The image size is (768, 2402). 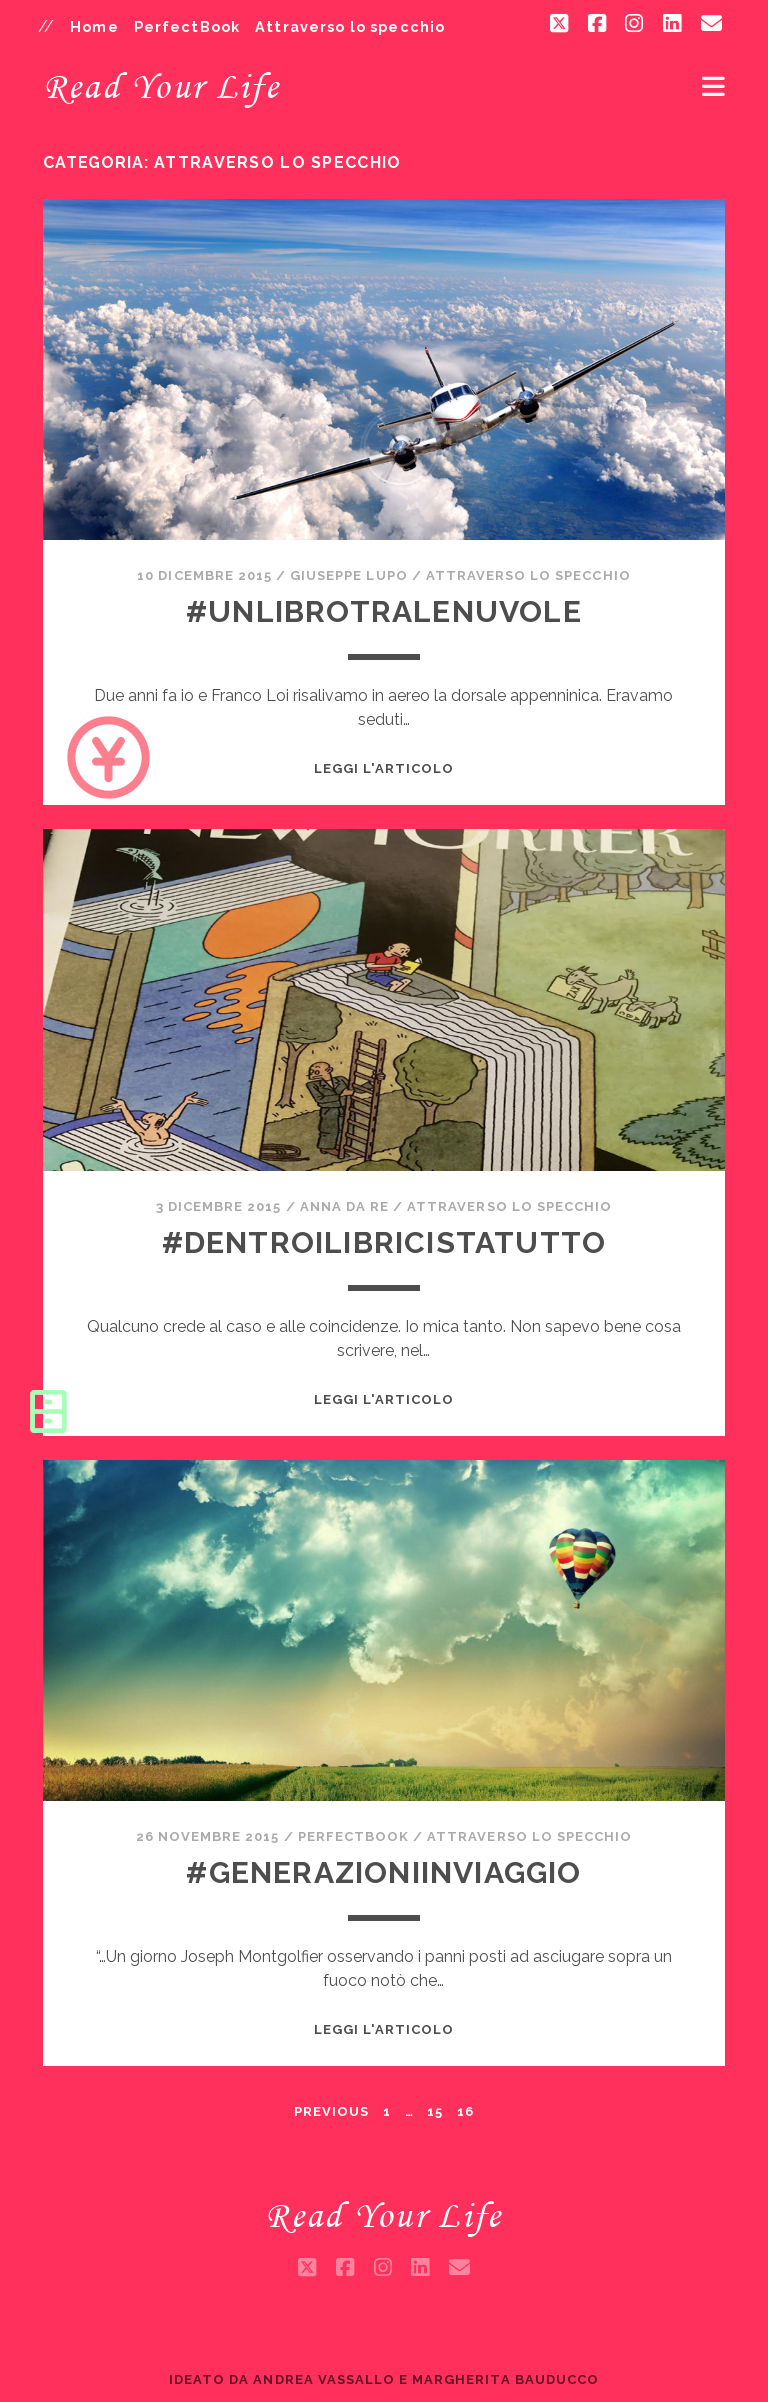 I want to click on browse furniture or home decor items, so click(x=48, y=1411).